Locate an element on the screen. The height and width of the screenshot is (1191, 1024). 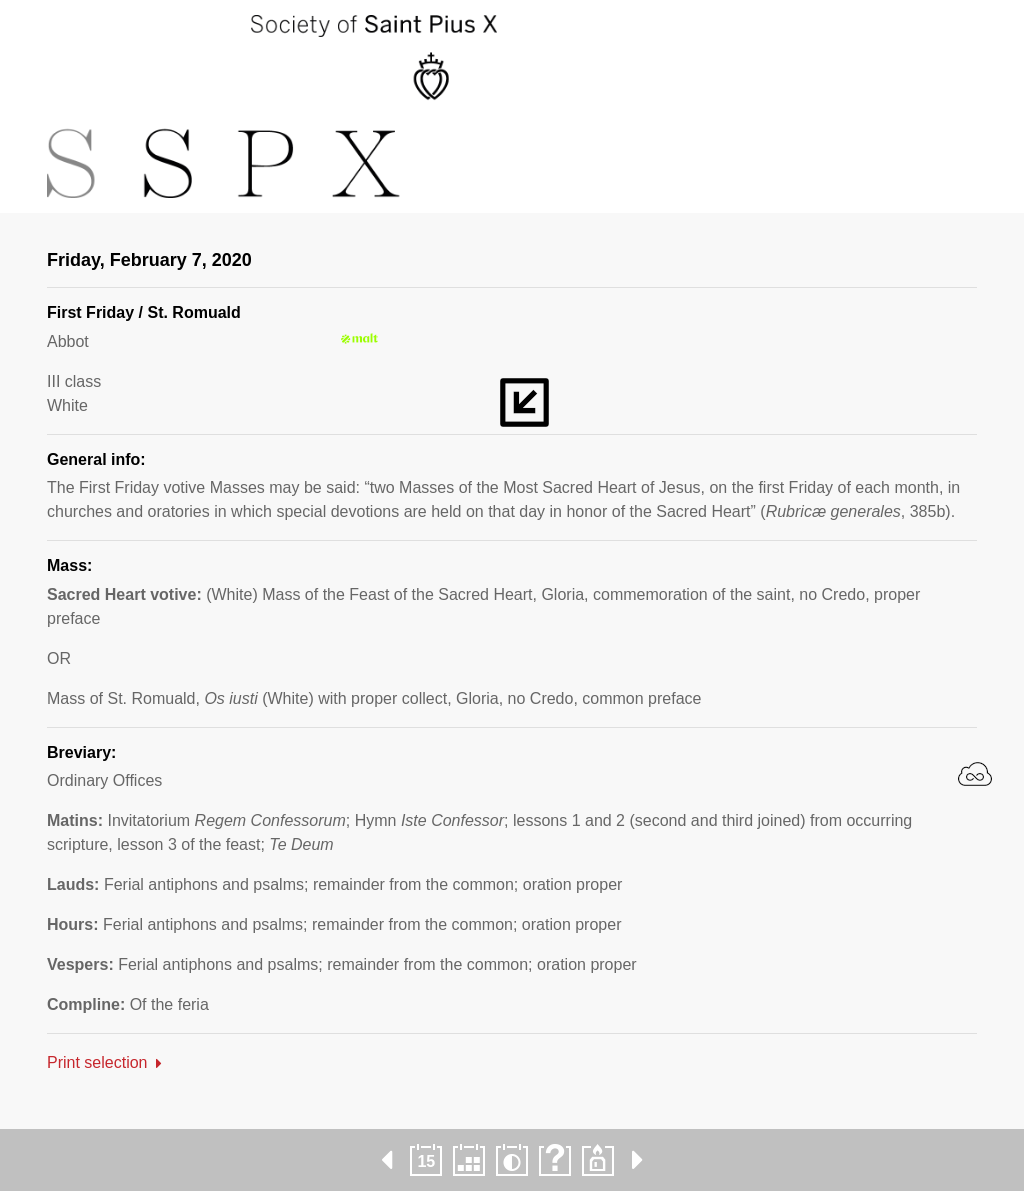
visit malt freelancer platform is located at coordinates (359, 338).